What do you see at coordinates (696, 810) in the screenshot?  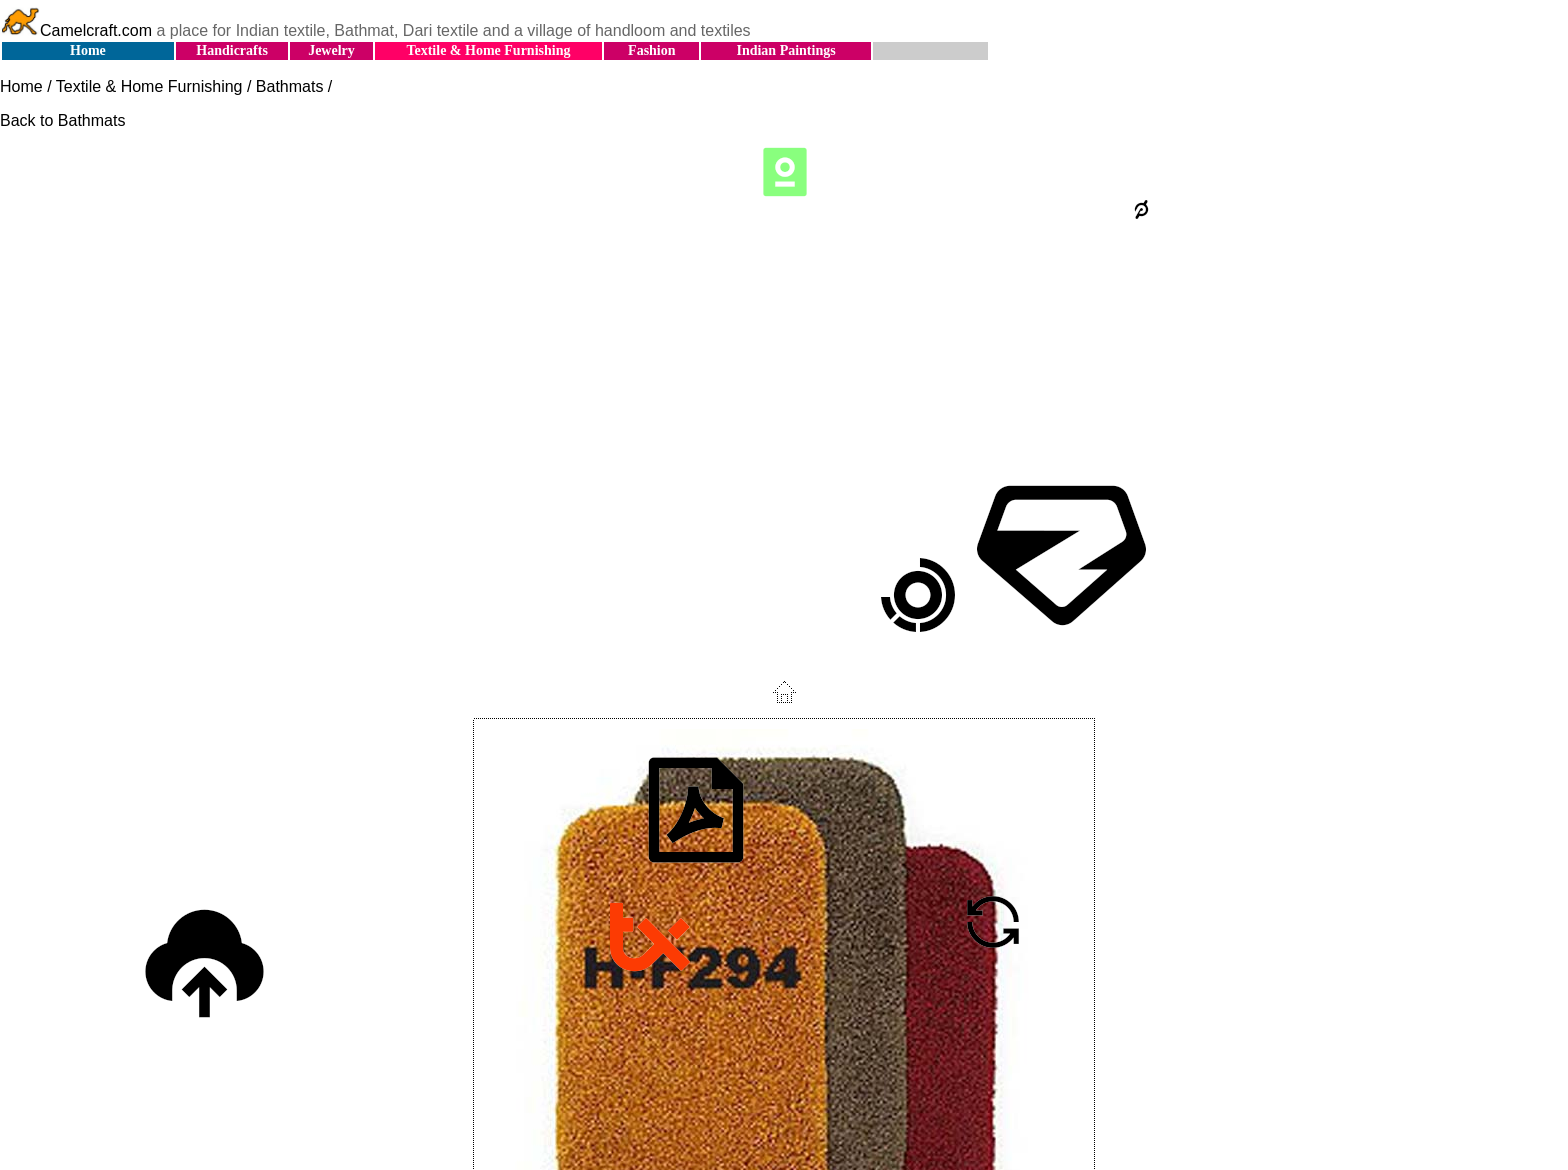 I see `view or open a PDF document` at bounding box center [696, 810].